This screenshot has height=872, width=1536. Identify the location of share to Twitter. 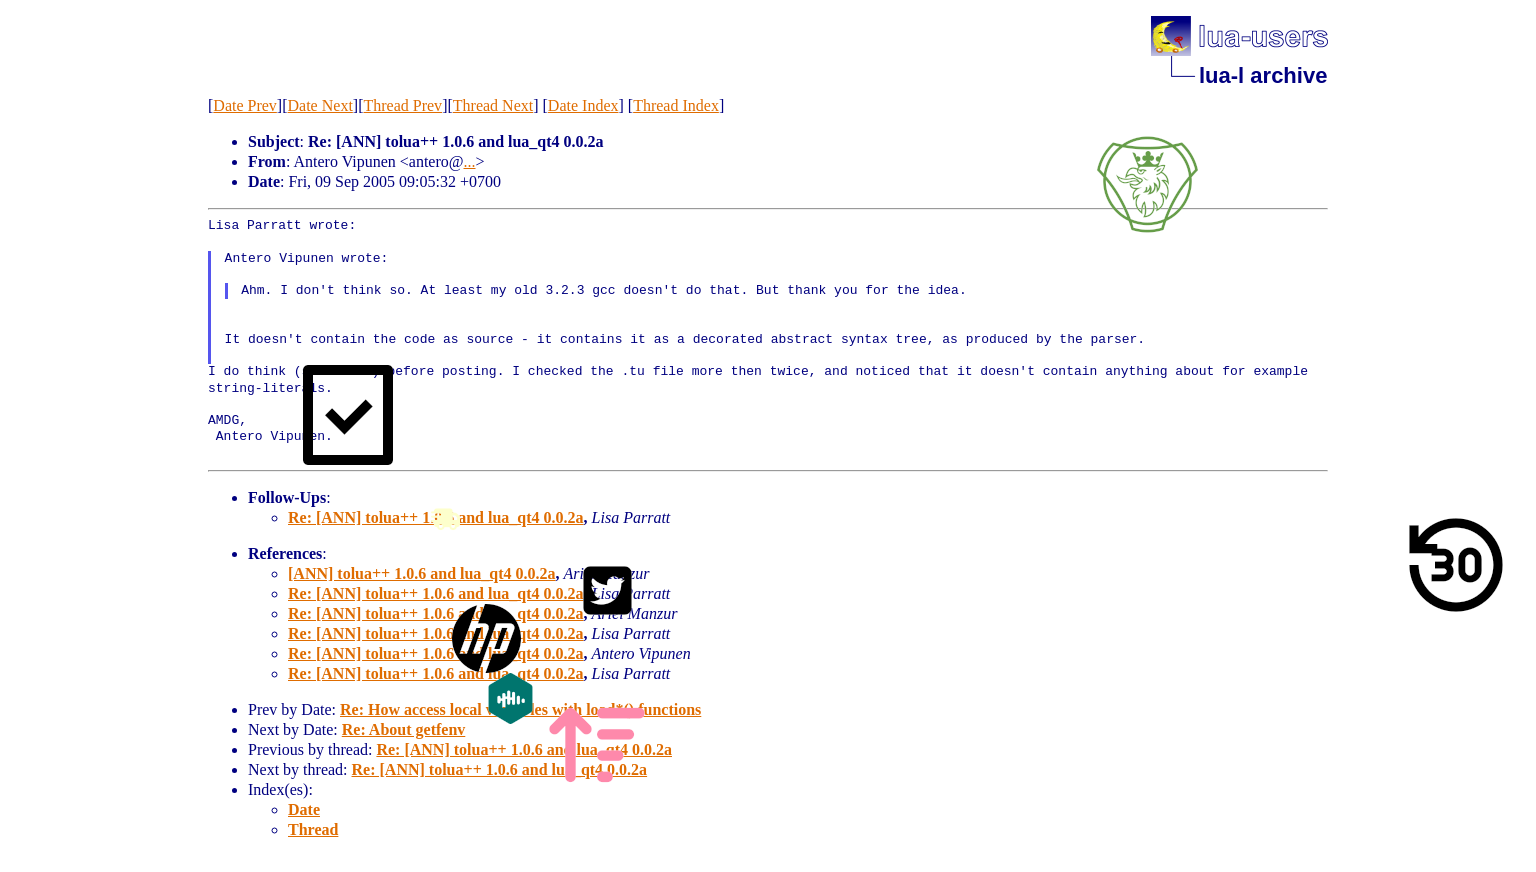
(607, 590).